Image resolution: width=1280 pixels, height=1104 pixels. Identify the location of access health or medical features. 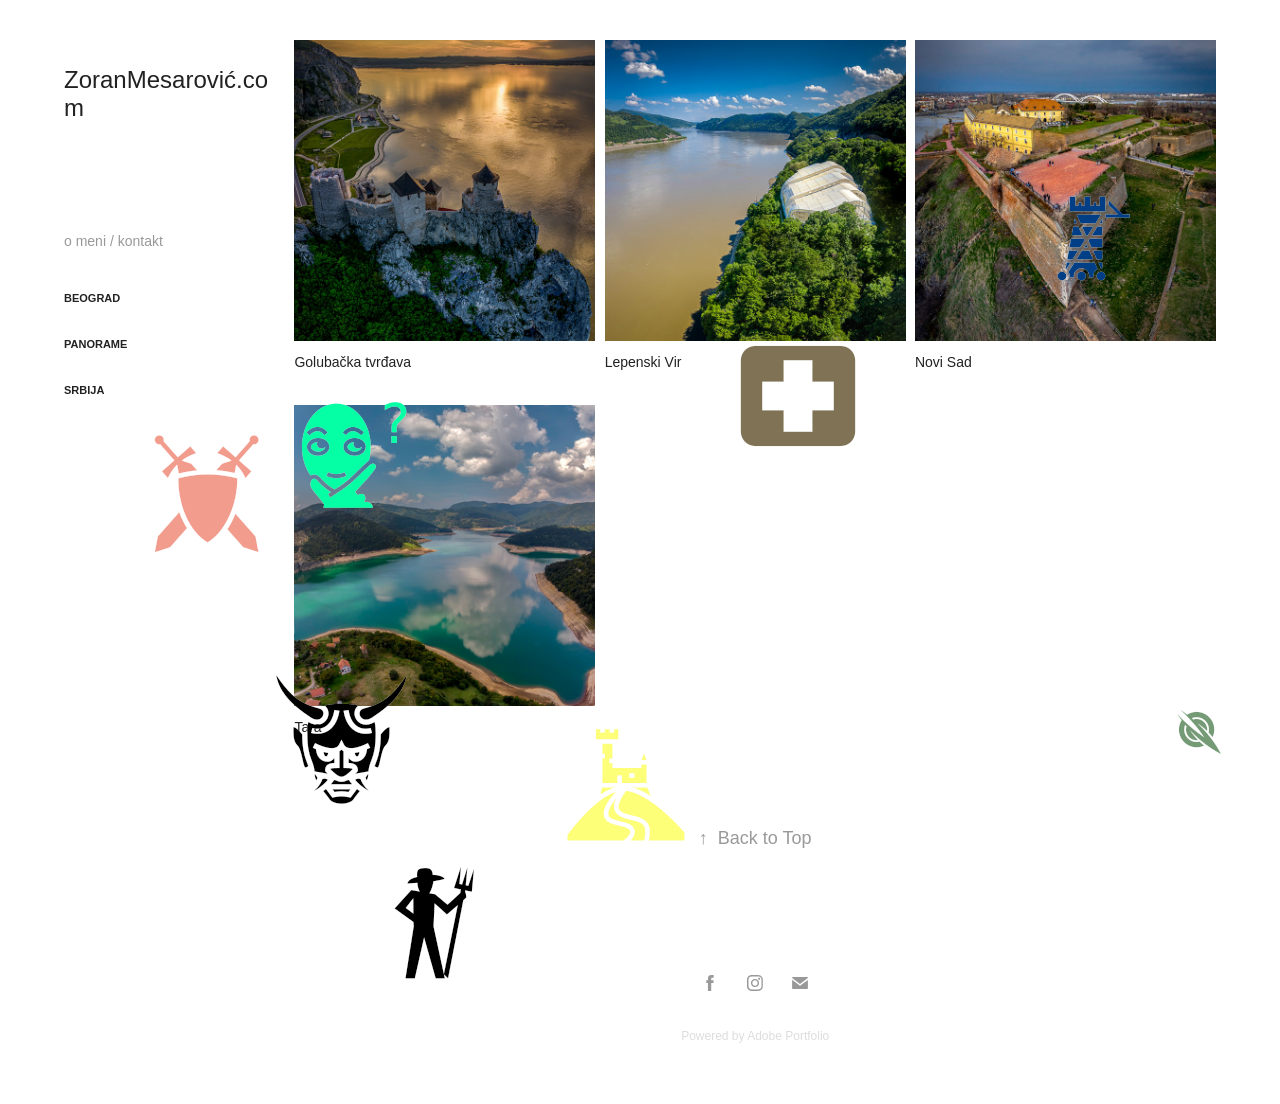
(798, 396).